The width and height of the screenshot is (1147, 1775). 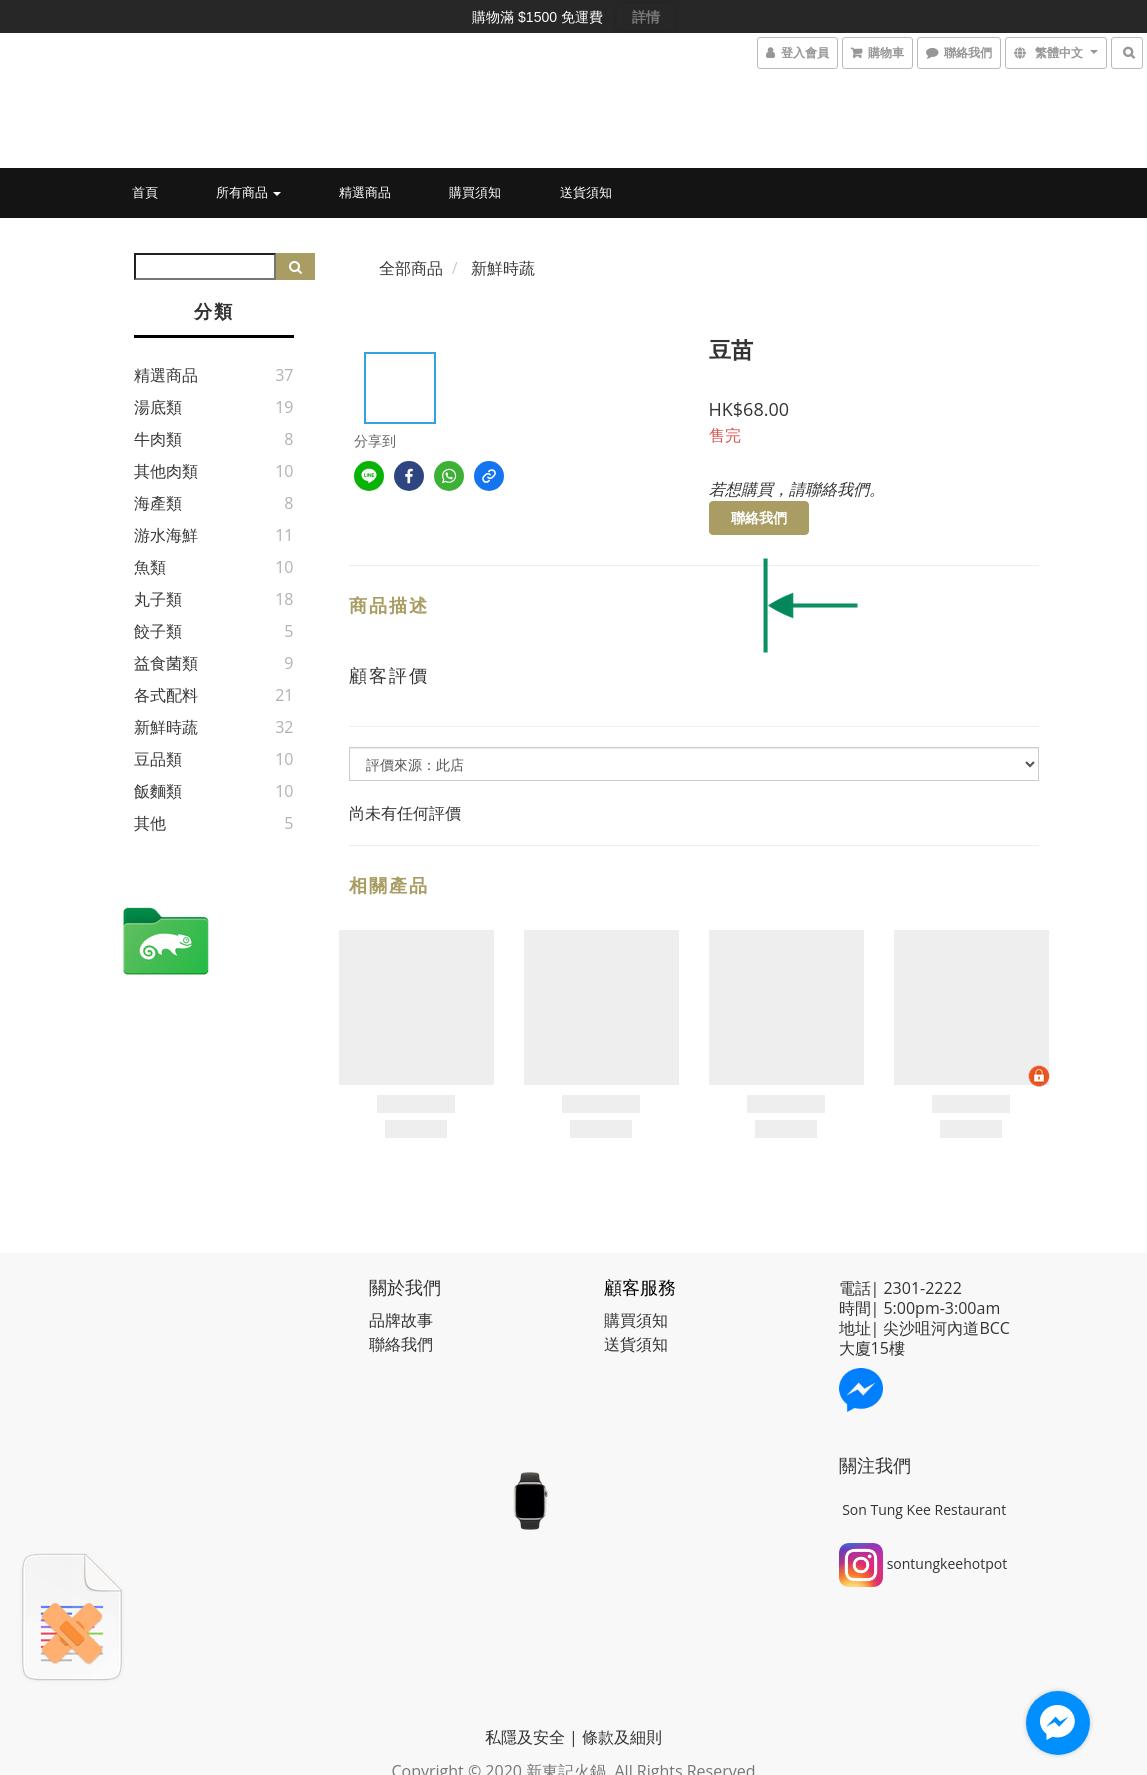 What do you see at coordinates (165, 943) in the screenshot?
I see `open the openSUSE linux files folder` at bounding box center [165, 943].